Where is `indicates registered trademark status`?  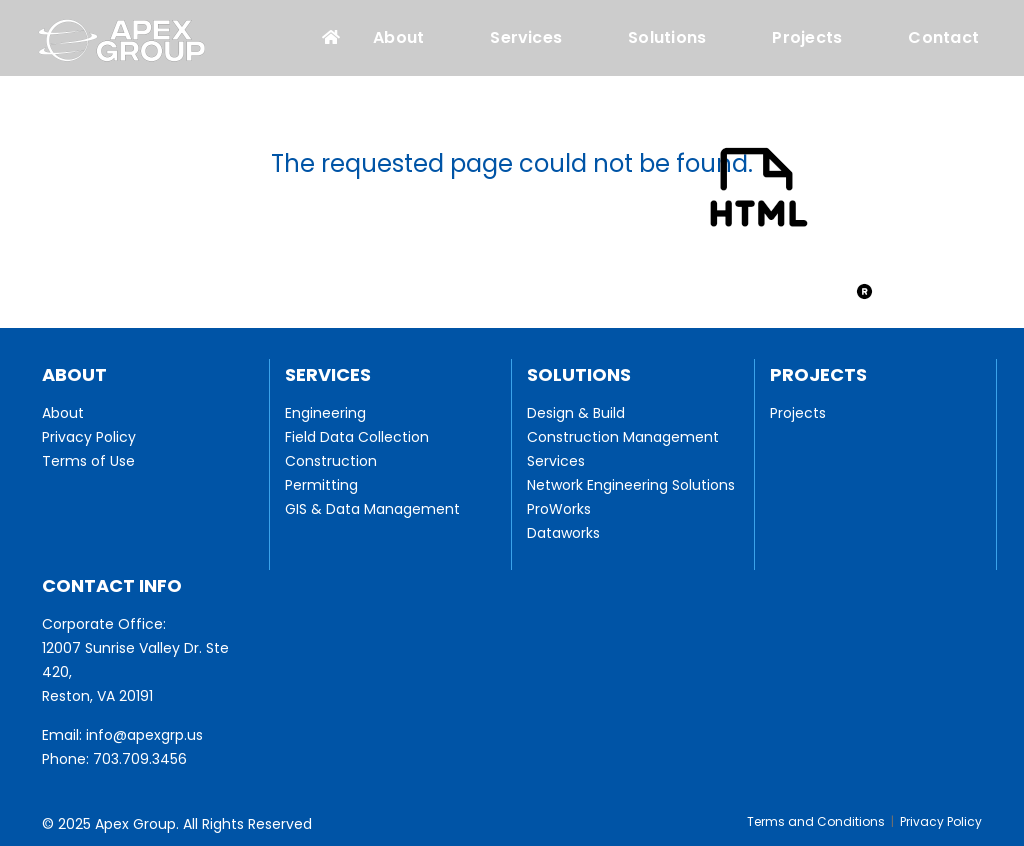 indicates registered trademark status is located at coordinates (864, 291).